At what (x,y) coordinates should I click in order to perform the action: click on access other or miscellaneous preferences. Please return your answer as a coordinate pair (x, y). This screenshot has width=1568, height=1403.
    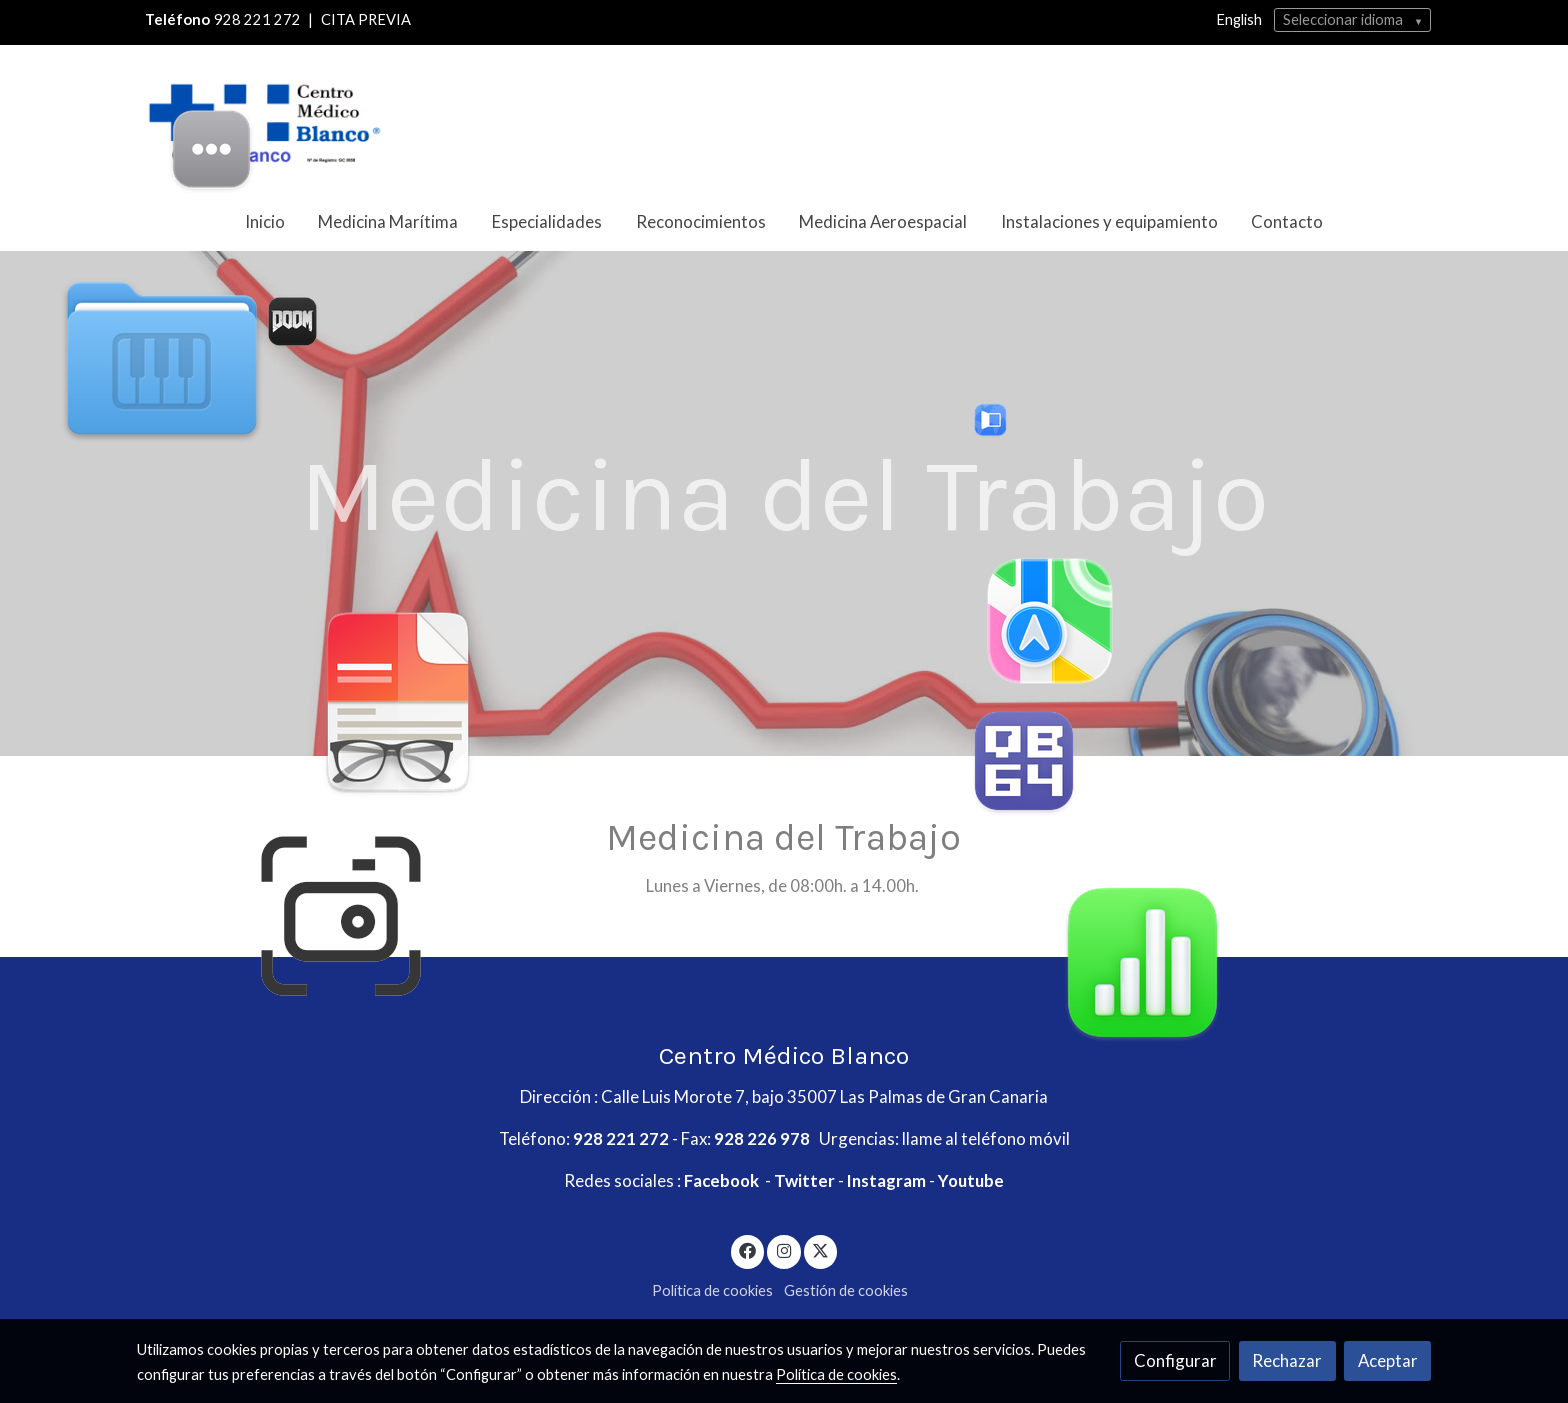
    Looking at the image, I should click on (211, 150).